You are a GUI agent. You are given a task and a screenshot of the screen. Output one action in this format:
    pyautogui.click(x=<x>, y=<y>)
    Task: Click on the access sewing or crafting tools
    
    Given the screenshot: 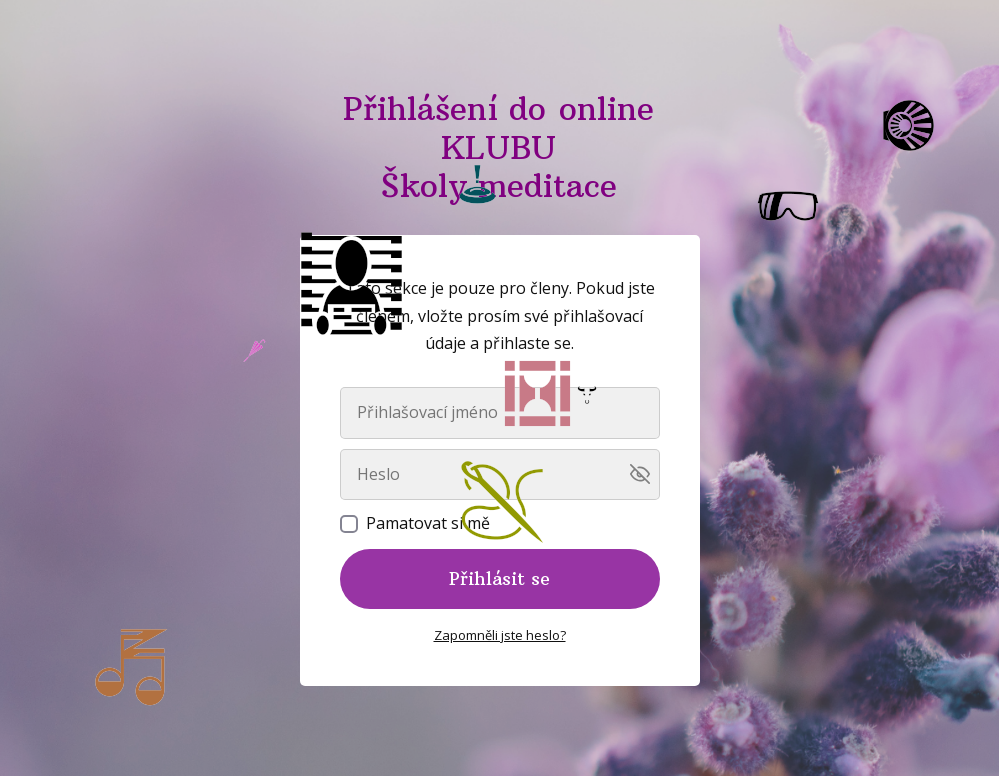 What is the action you would take?
    pyautogui.click(x=502, y=502)
    